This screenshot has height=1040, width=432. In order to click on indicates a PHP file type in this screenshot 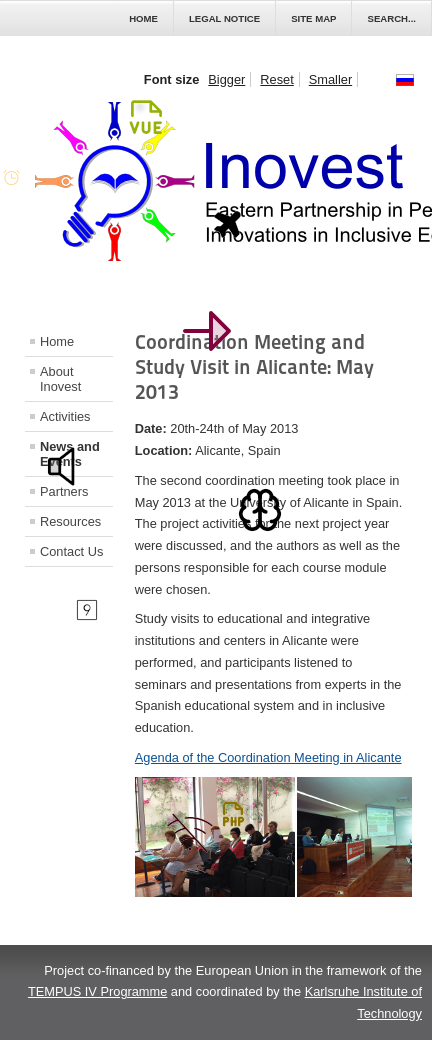, I will do `click(233, 814)`.